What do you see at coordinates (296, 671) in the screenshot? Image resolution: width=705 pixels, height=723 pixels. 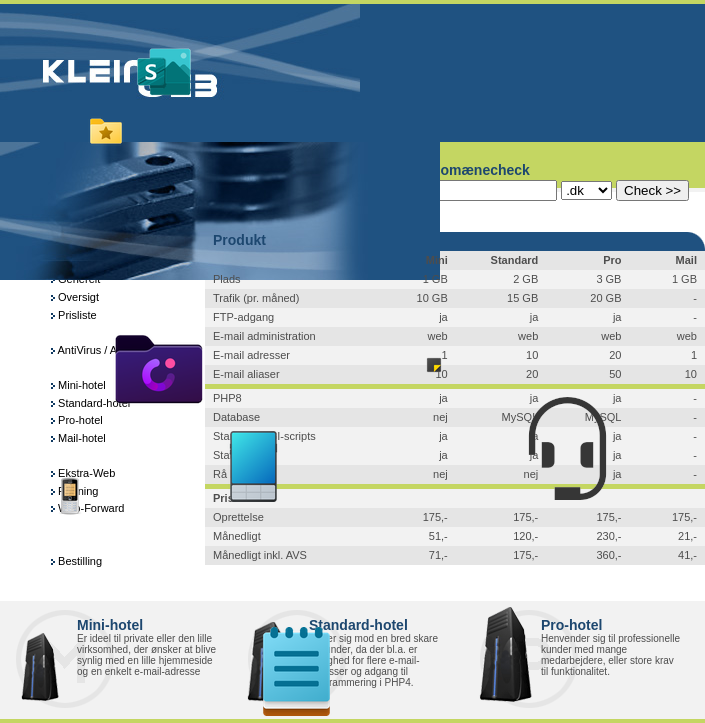 I see `open notepad application` at bounding box center [296, 671].